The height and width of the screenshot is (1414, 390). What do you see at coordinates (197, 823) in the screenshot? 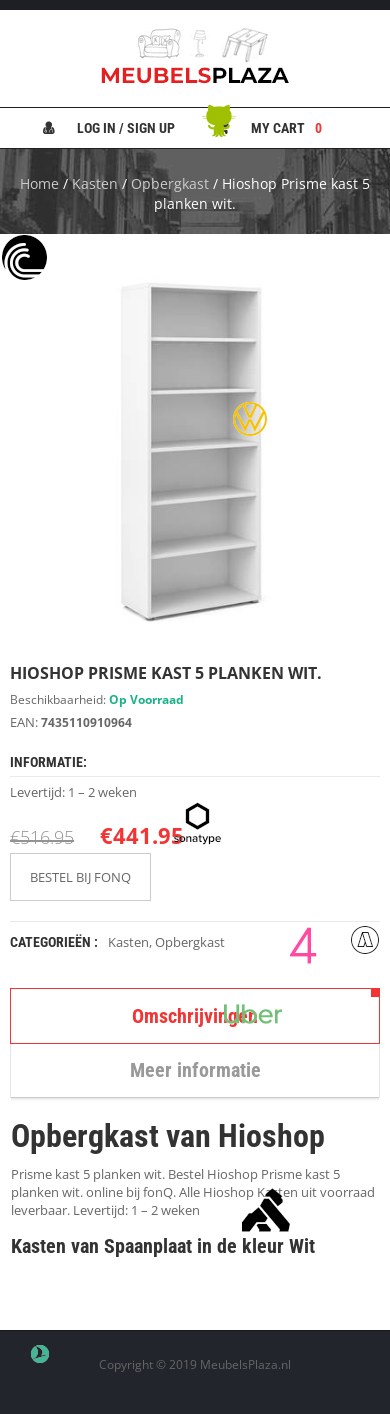
I see `navigate to Sonatype website or services` at bounding box center [197, 823].